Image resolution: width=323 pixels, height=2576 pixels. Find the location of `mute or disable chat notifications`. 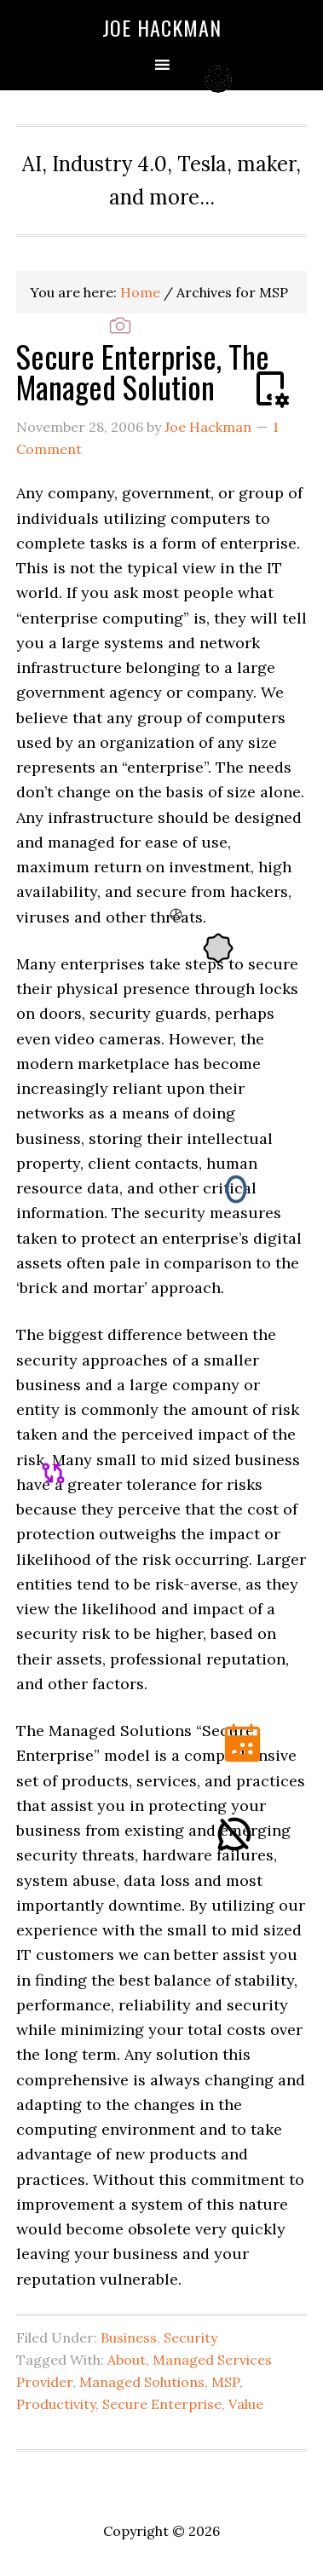

mute or disable chat notifications is located at coordinates (234, 1834).